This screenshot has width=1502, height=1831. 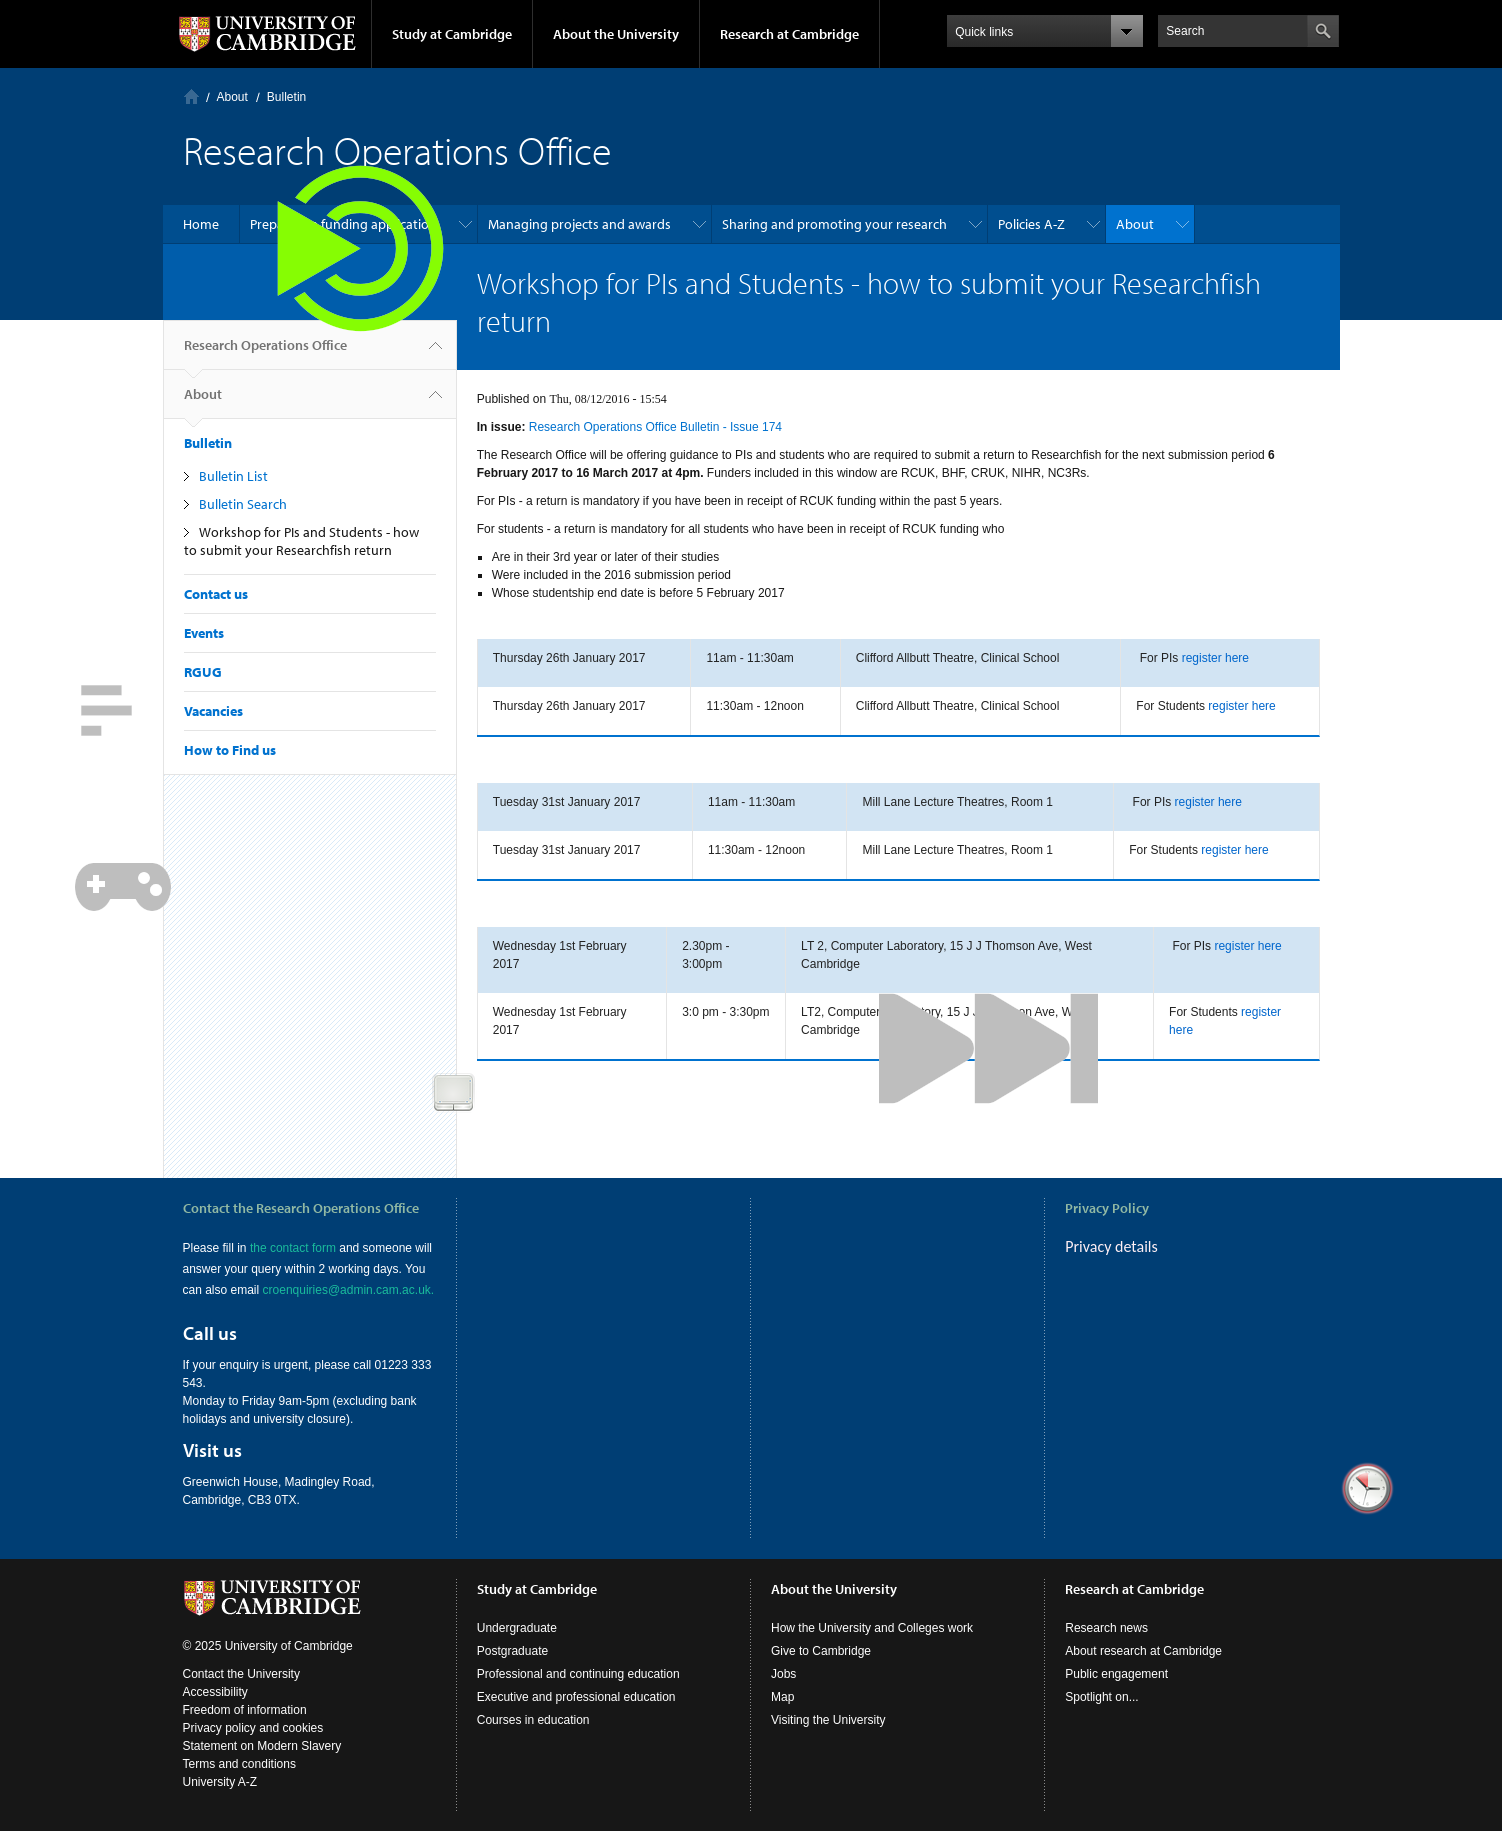 I want to click on touchpad input device settings, so click(x=453, y=1094).